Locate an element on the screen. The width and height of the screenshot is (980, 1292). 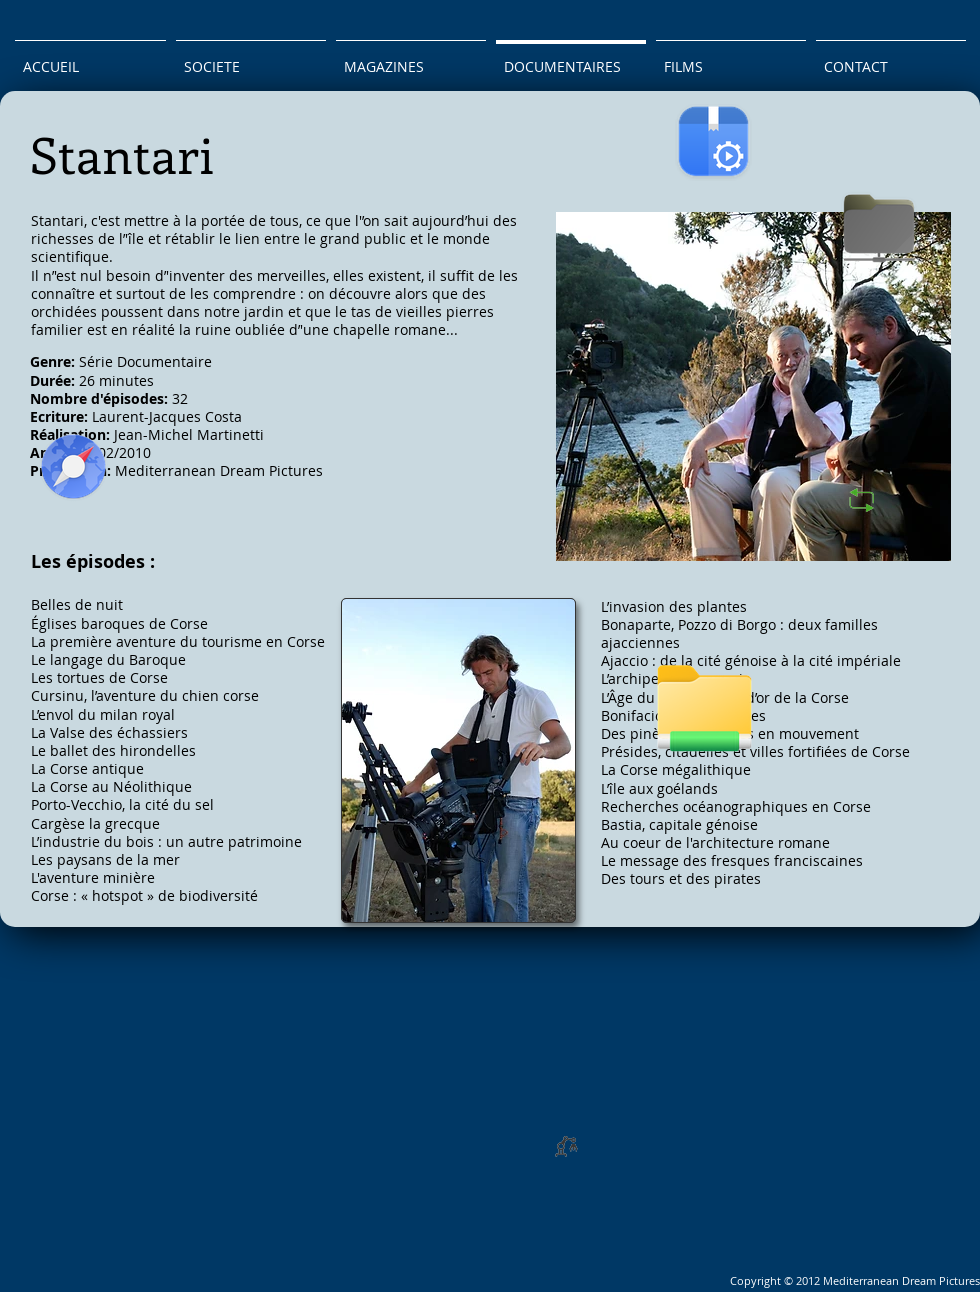
access files stored on a remote server is located at coordinates (879, 227).